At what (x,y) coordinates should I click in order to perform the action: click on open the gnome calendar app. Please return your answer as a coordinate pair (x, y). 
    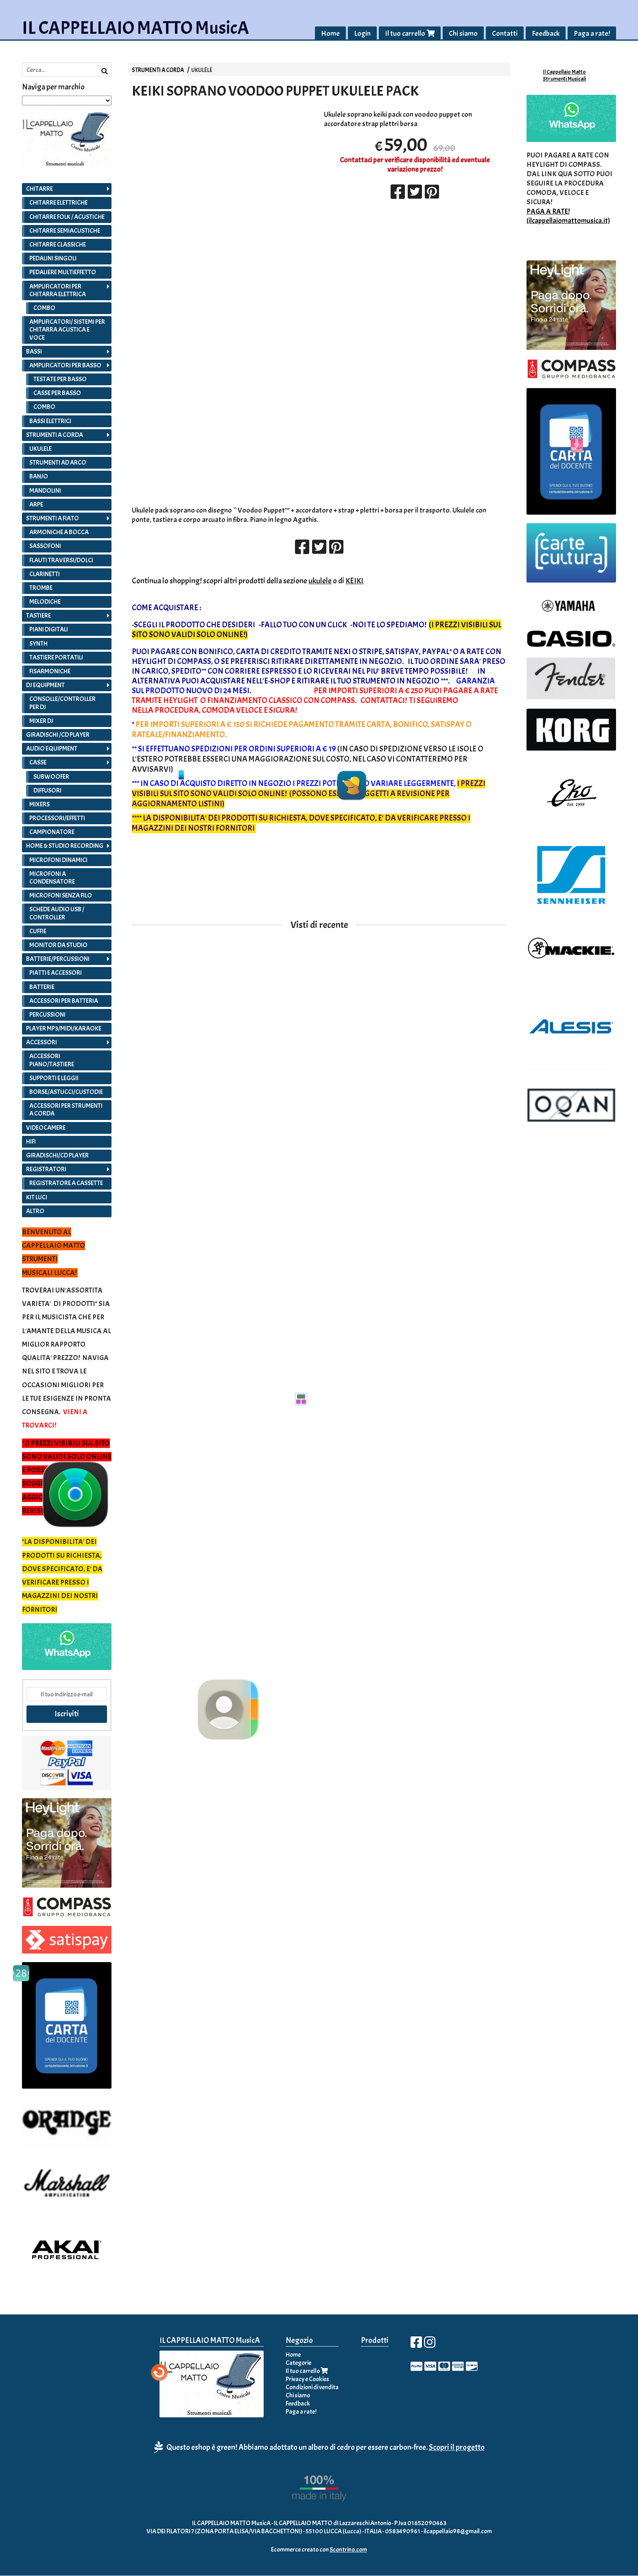
    Looking at the image, I should click on (21, 1973).